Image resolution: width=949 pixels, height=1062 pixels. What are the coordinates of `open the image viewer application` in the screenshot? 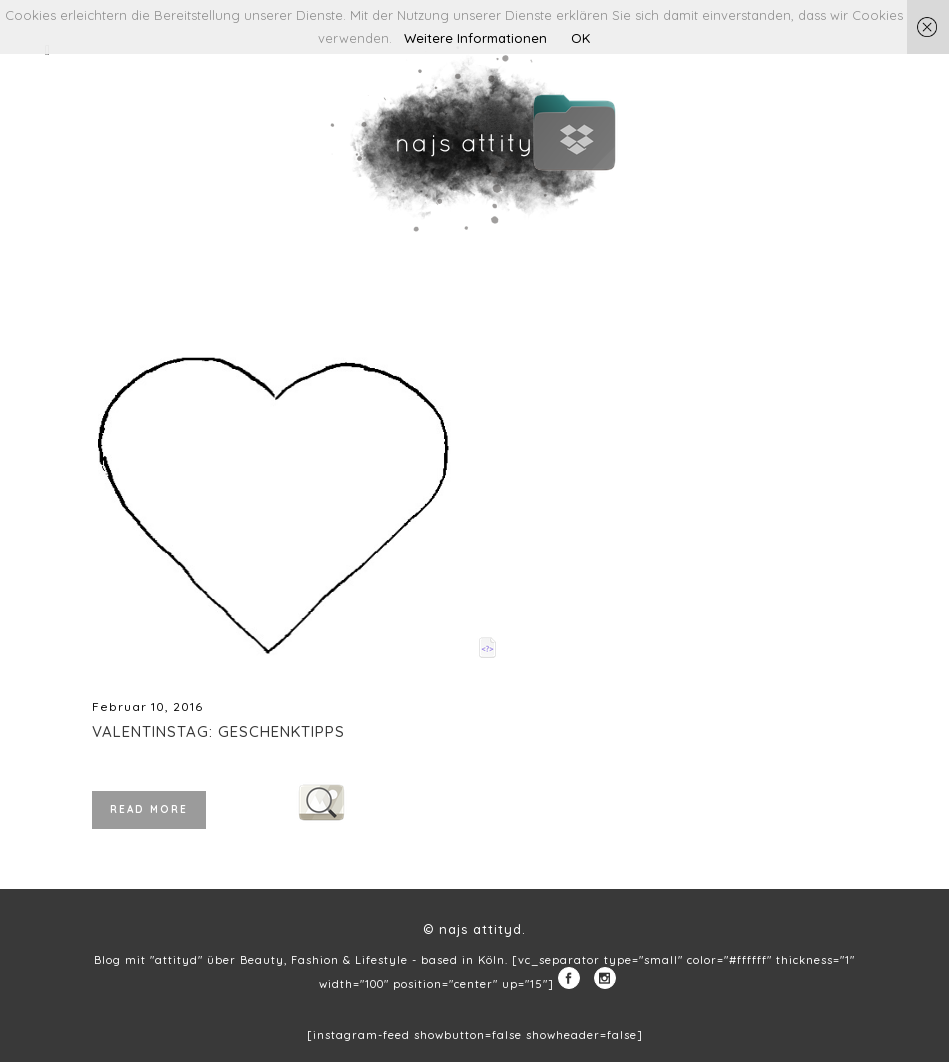 It's located at (321, 802).